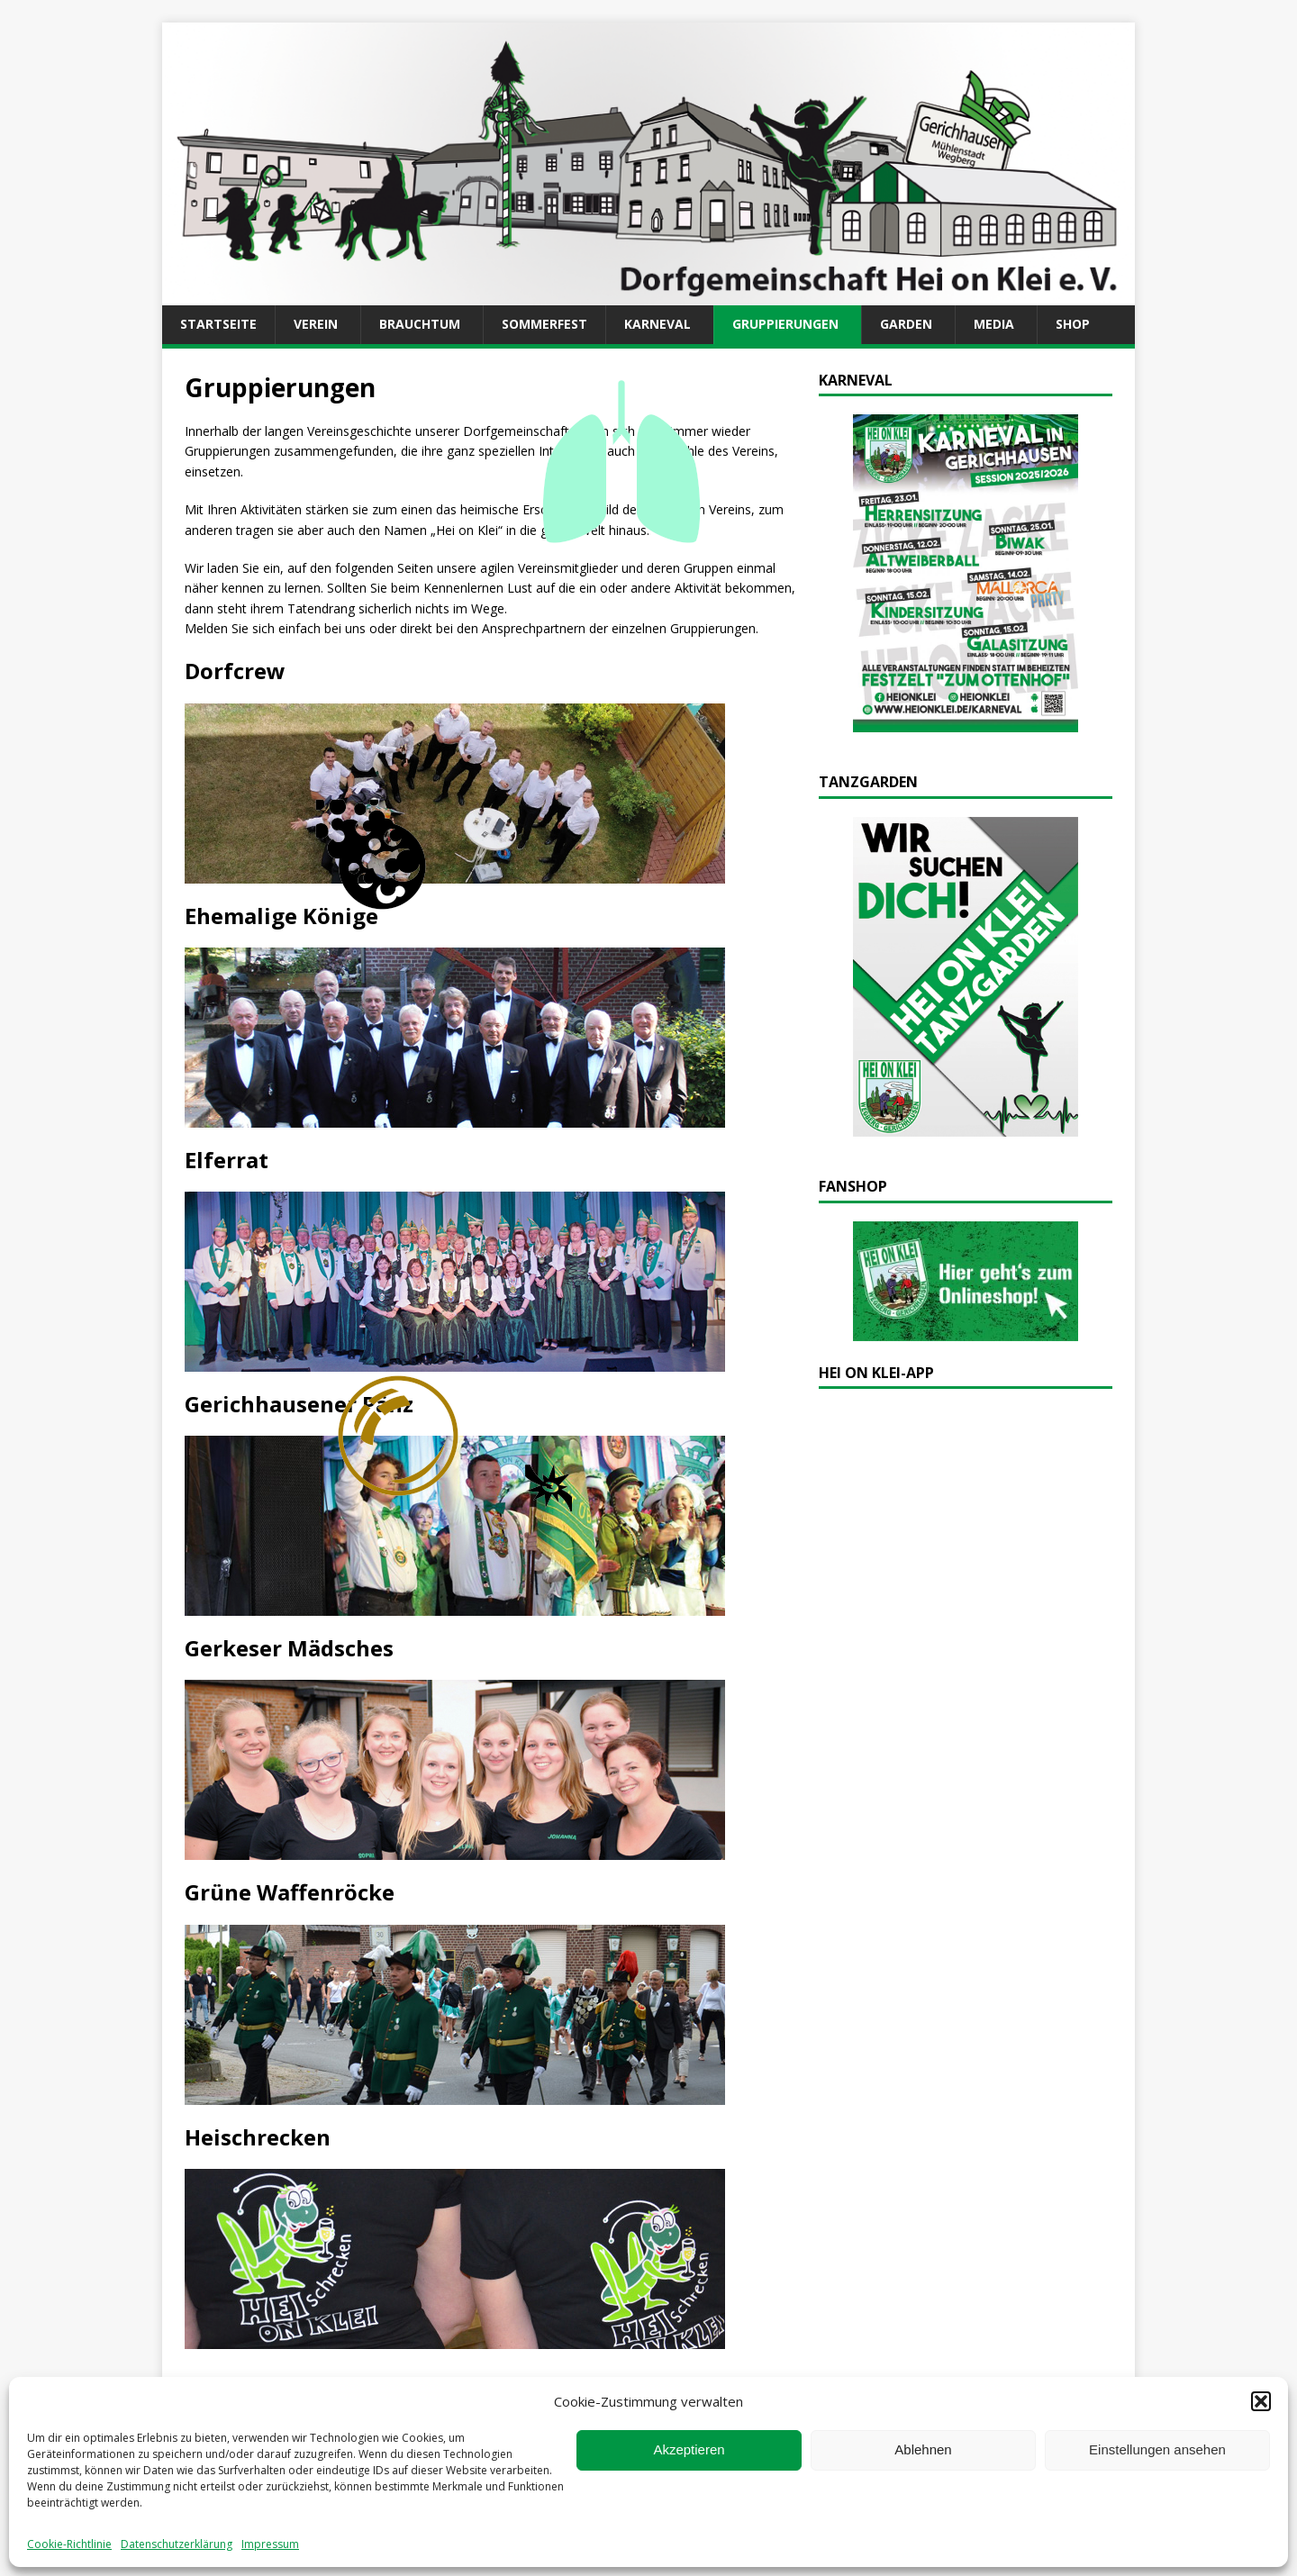 The height and width of the screenshot is (2576, 1297). I want to click on access respiratory health information, so click(621, 465).